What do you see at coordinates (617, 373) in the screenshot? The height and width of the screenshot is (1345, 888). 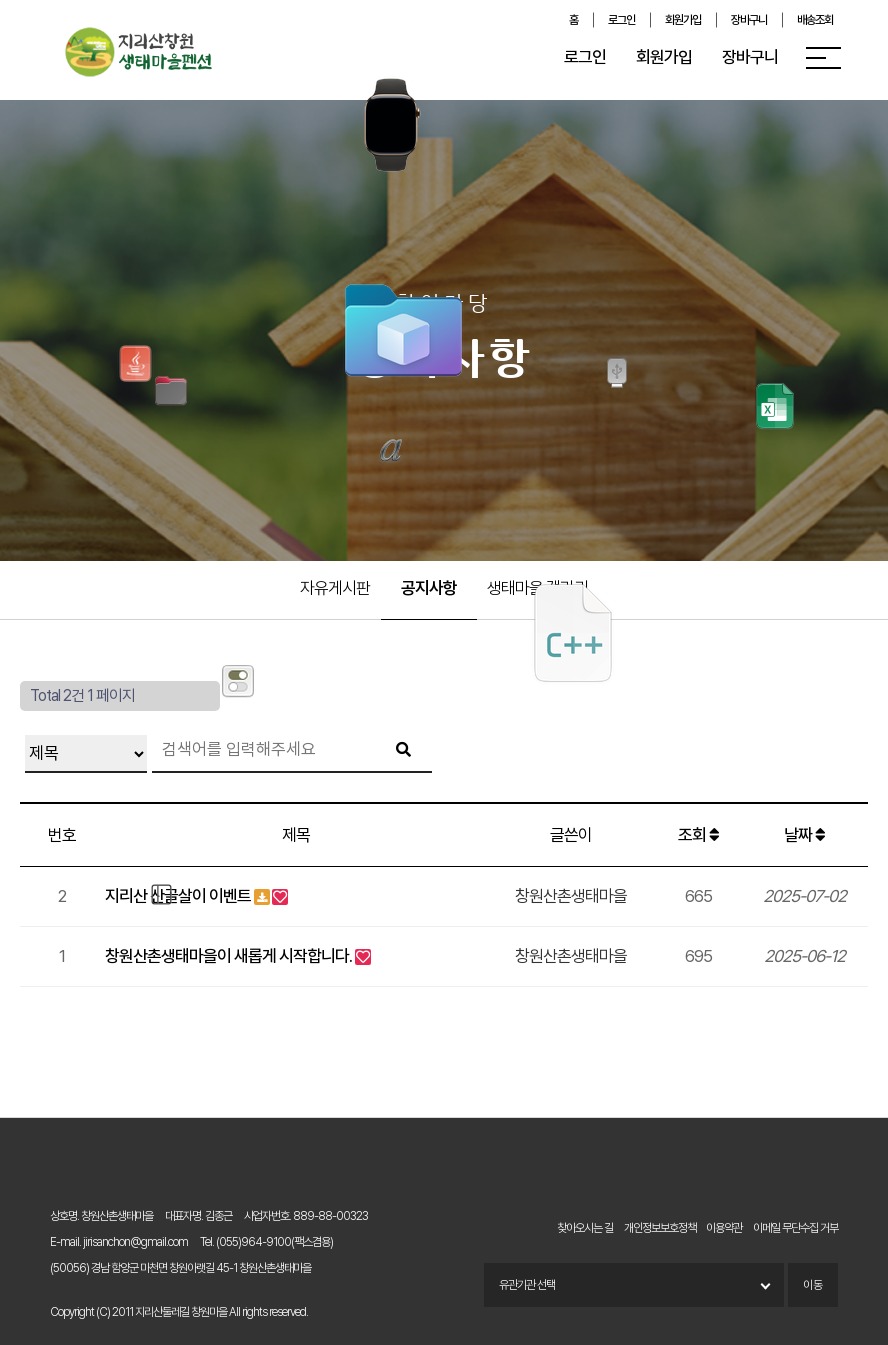 I see `access connected USB storage device` at bounding box center [617, 373].